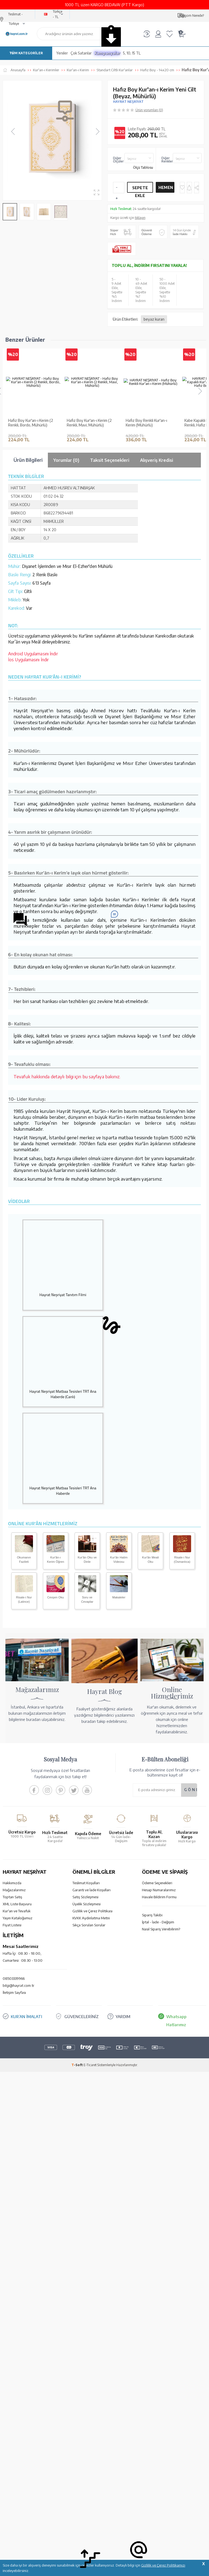  I want to click on go up to the next floor, so click(90, 2559).